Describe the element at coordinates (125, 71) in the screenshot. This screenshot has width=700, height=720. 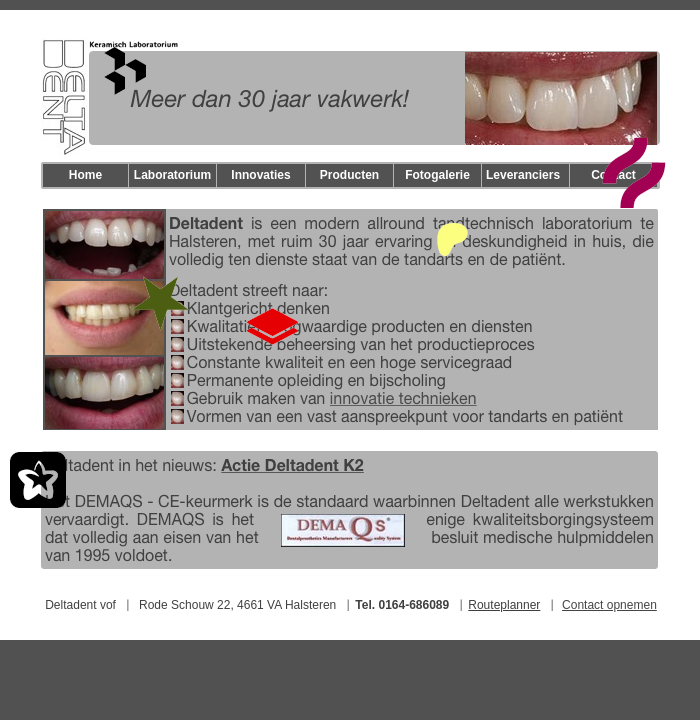
I see `open dovetail app` at that location.